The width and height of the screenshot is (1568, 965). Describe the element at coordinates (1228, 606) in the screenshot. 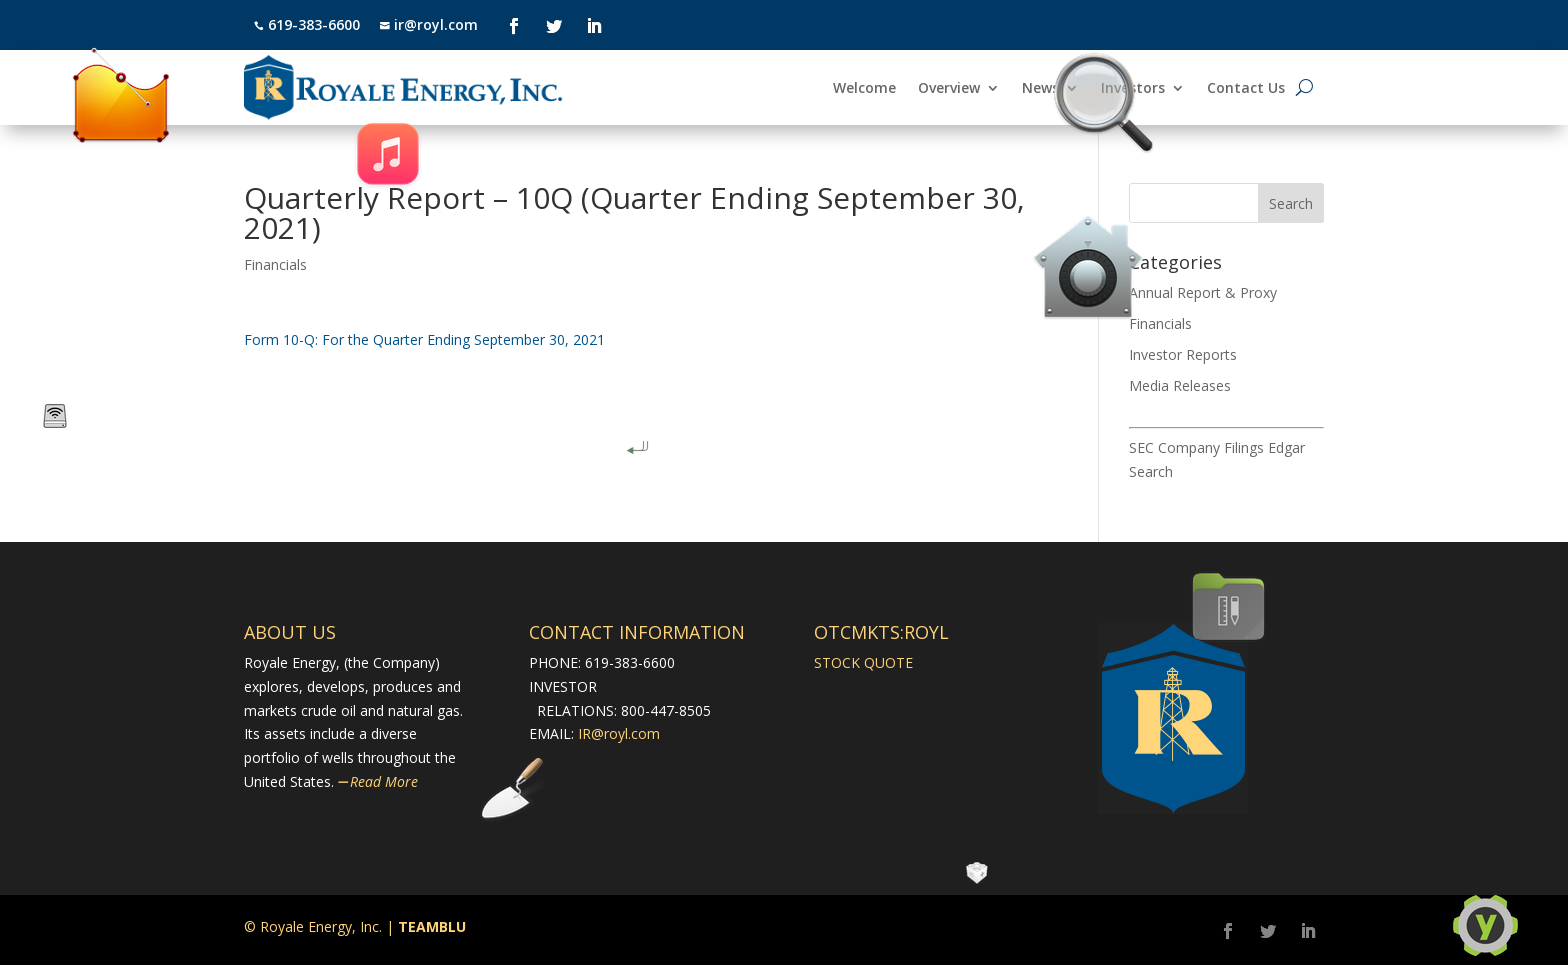

I see `open templates folder` at that location.